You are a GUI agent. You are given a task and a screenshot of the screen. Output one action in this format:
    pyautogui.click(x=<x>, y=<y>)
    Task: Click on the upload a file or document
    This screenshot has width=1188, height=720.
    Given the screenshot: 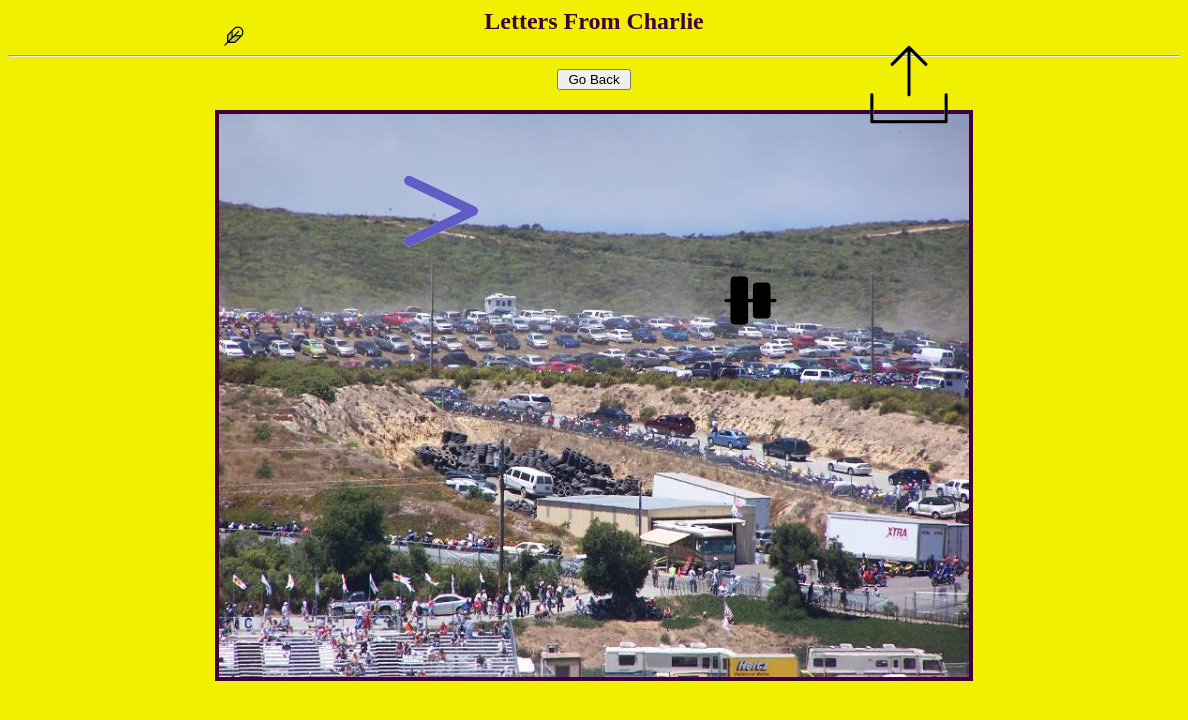 What is the action you would take?
    pyautogui.click(x=909, y=88)
    